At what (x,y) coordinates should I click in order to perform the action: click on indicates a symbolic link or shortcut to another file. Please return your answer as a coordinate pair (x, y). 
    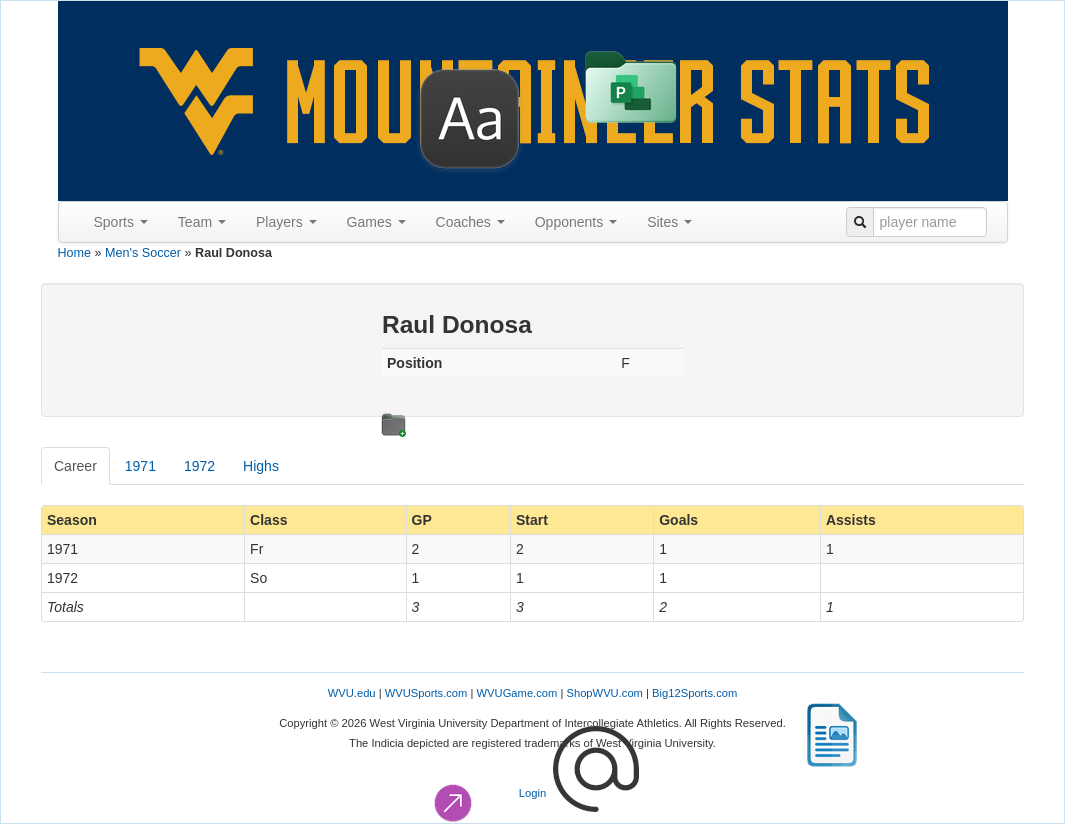
    Looking at the image, I should click on (453, 803).